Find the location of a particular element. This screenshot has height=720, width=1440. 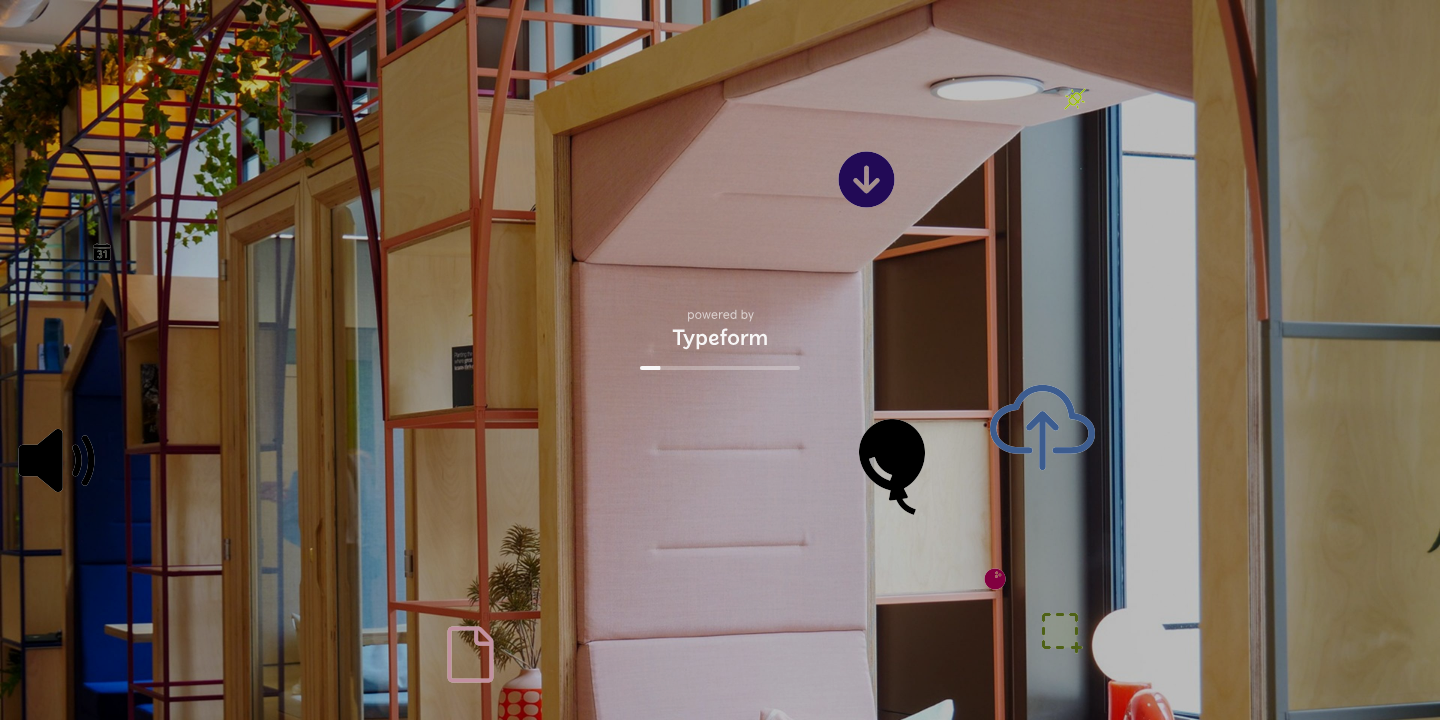

upload a file to cloud storage is located at coordinates (1042, 427).